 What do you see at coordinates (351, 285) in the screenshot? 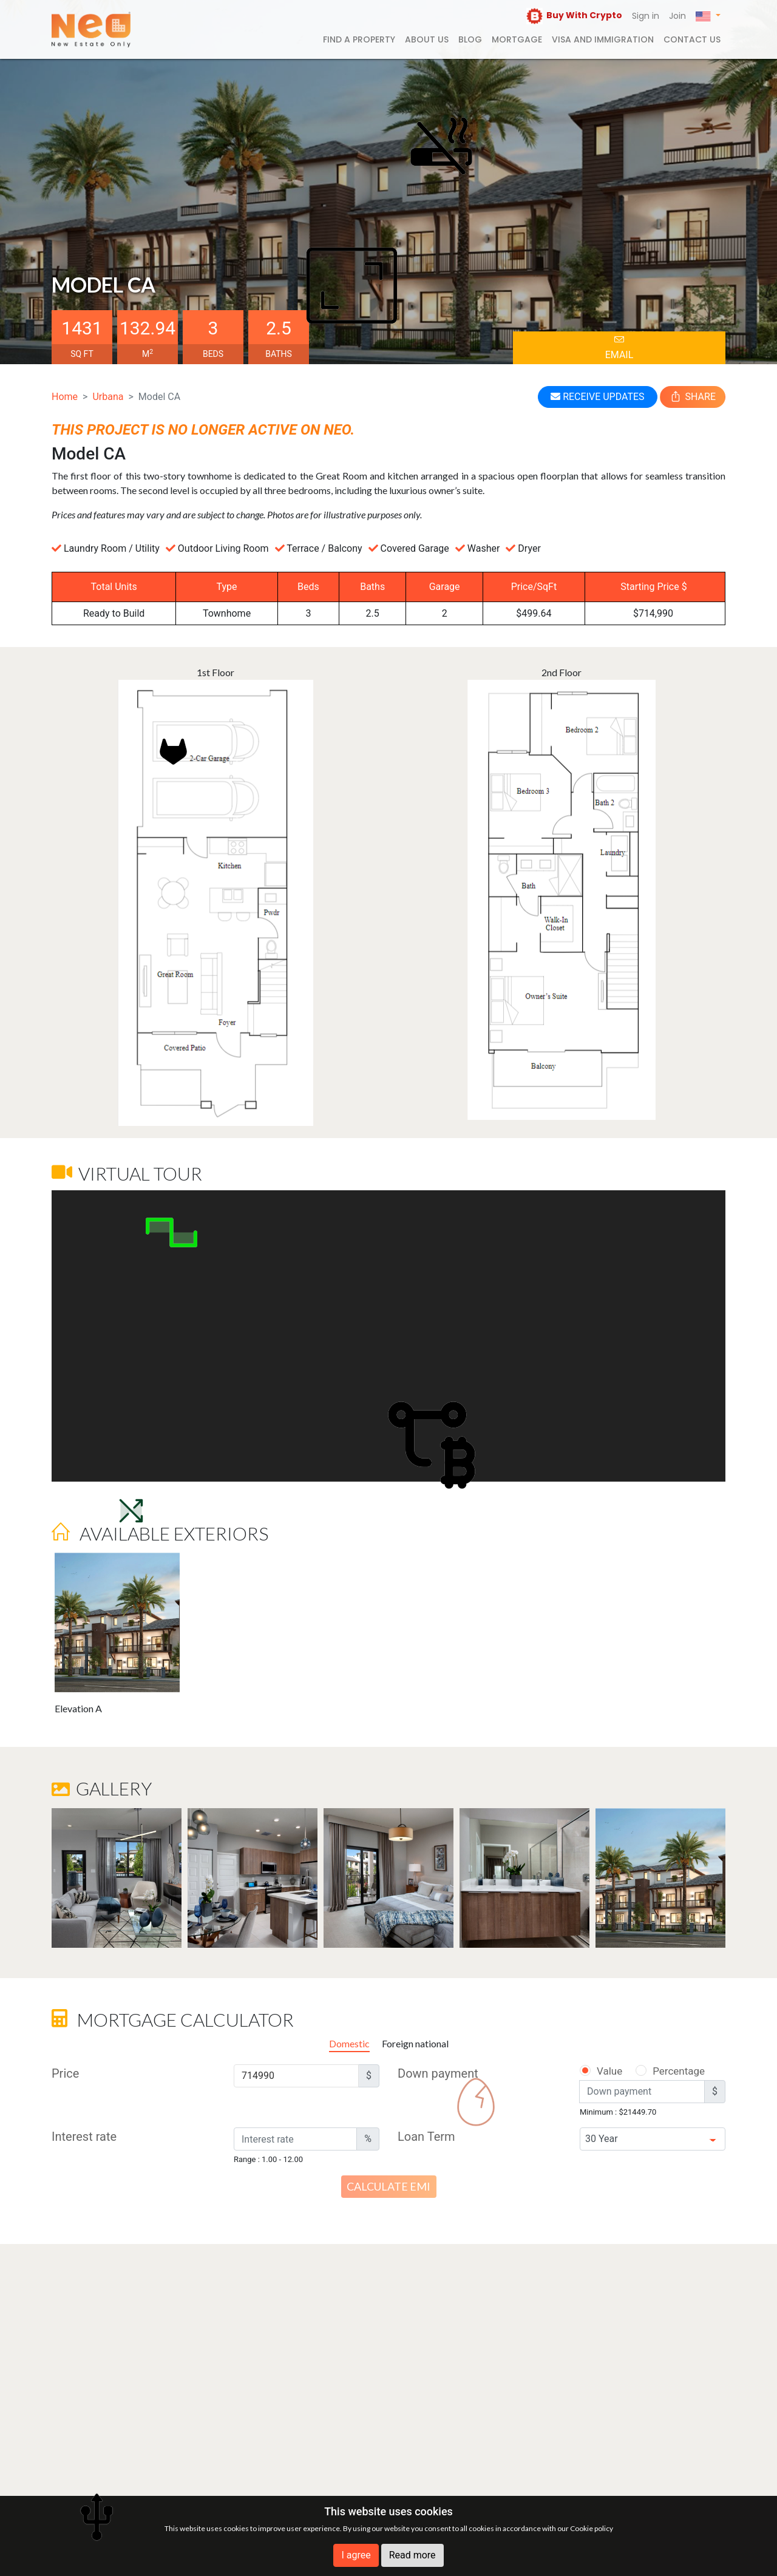
I see `enter fullscreen mode` at bounding box center [351, 285].